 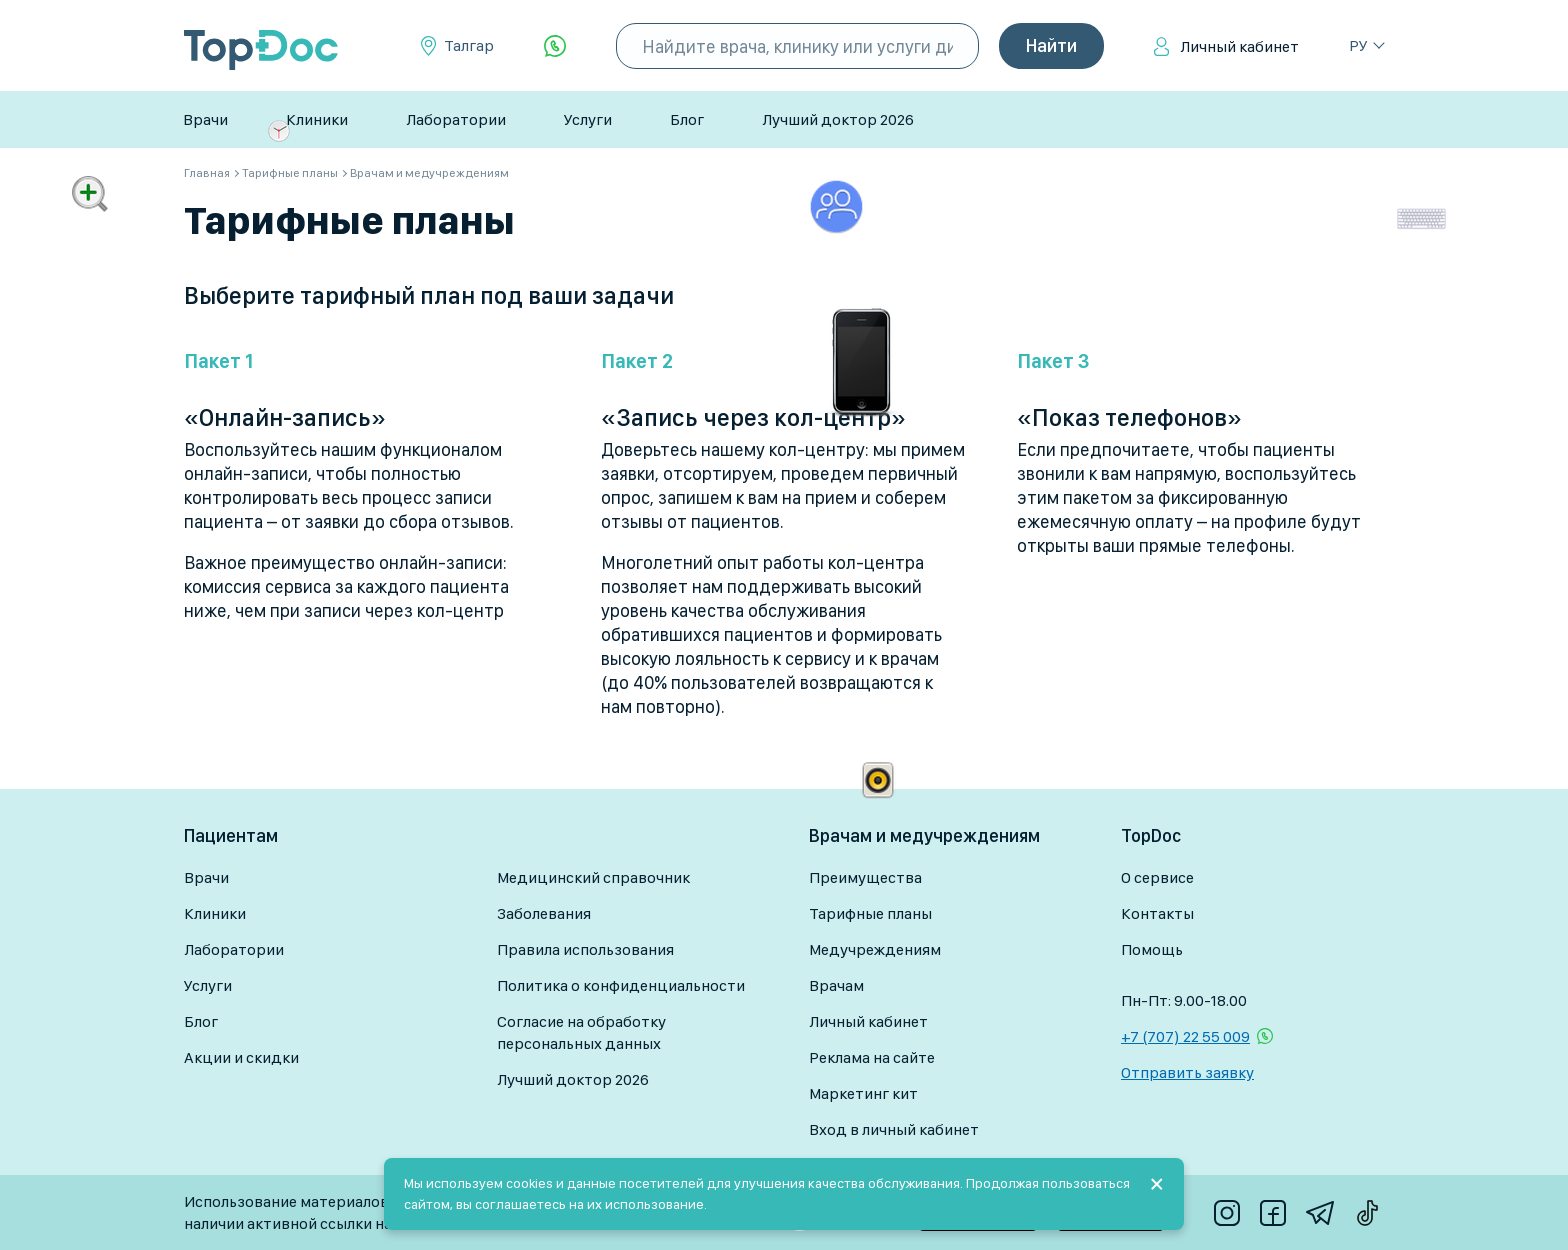 What do you see at coordinates (279, 131) in the screenshot?
I see `open date and time settings` at bounding box center [279, 131].